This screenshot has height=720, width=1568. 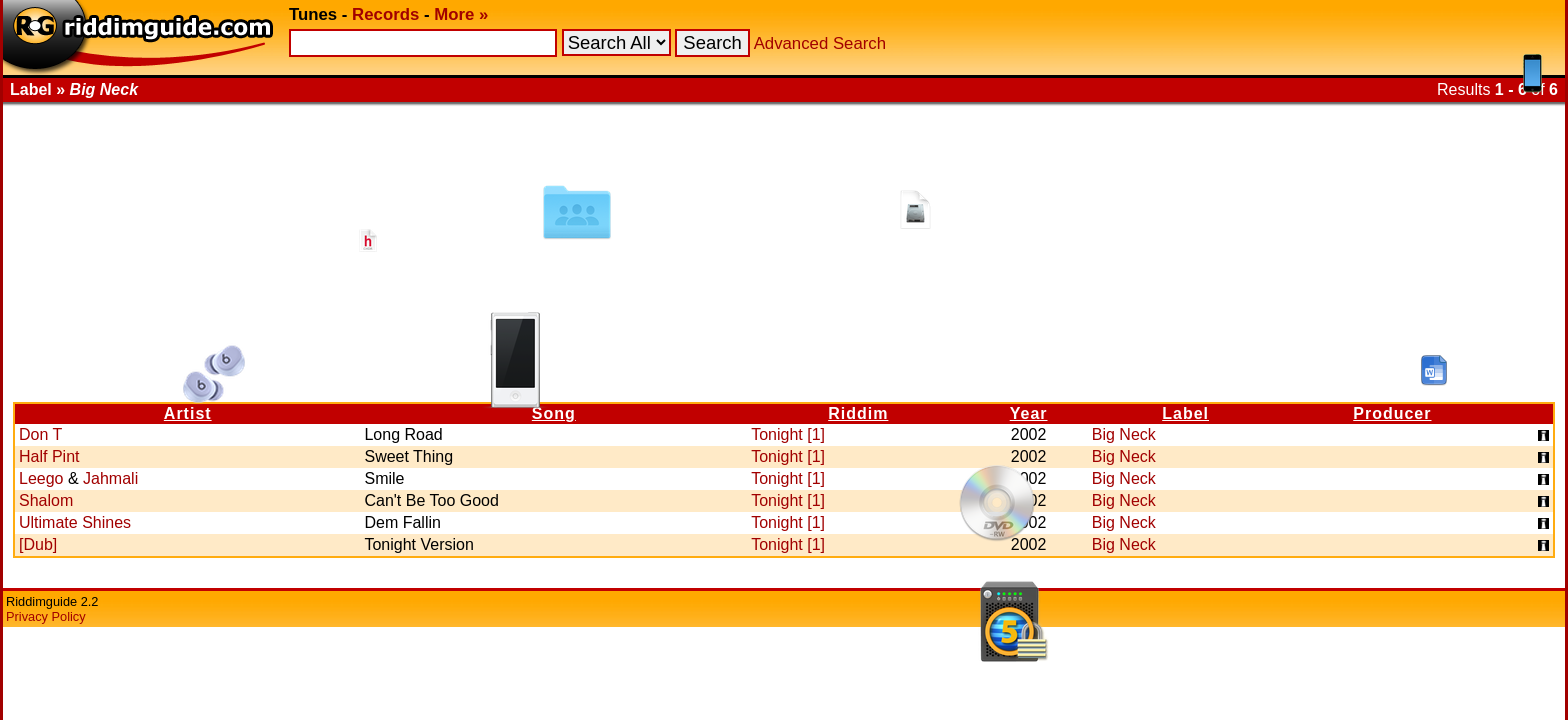 What do you see at coordinates (1434, 370) in the screenshot?
I see `open a microsoft word document` at bounding box center [1434, 370].